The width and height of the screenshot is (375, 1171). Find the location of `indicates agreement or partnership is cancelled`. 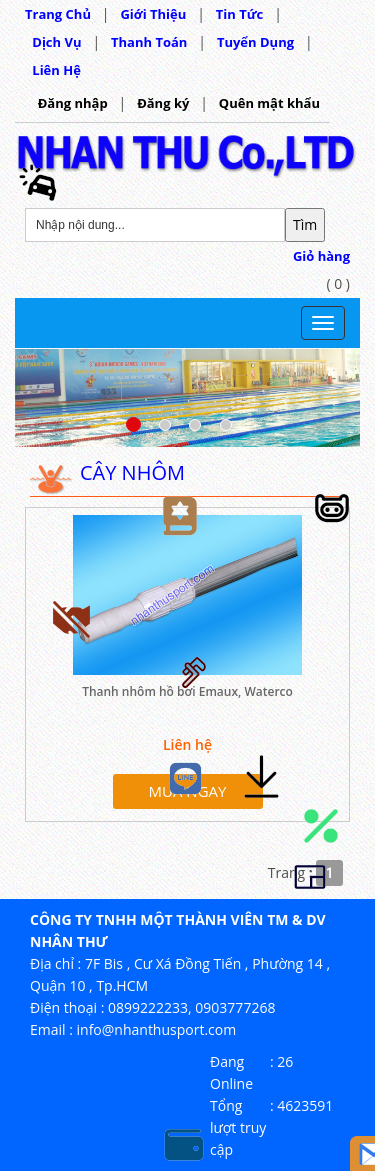

indicates agreement or partnership is cancelled is located at coordinates (71, 619).